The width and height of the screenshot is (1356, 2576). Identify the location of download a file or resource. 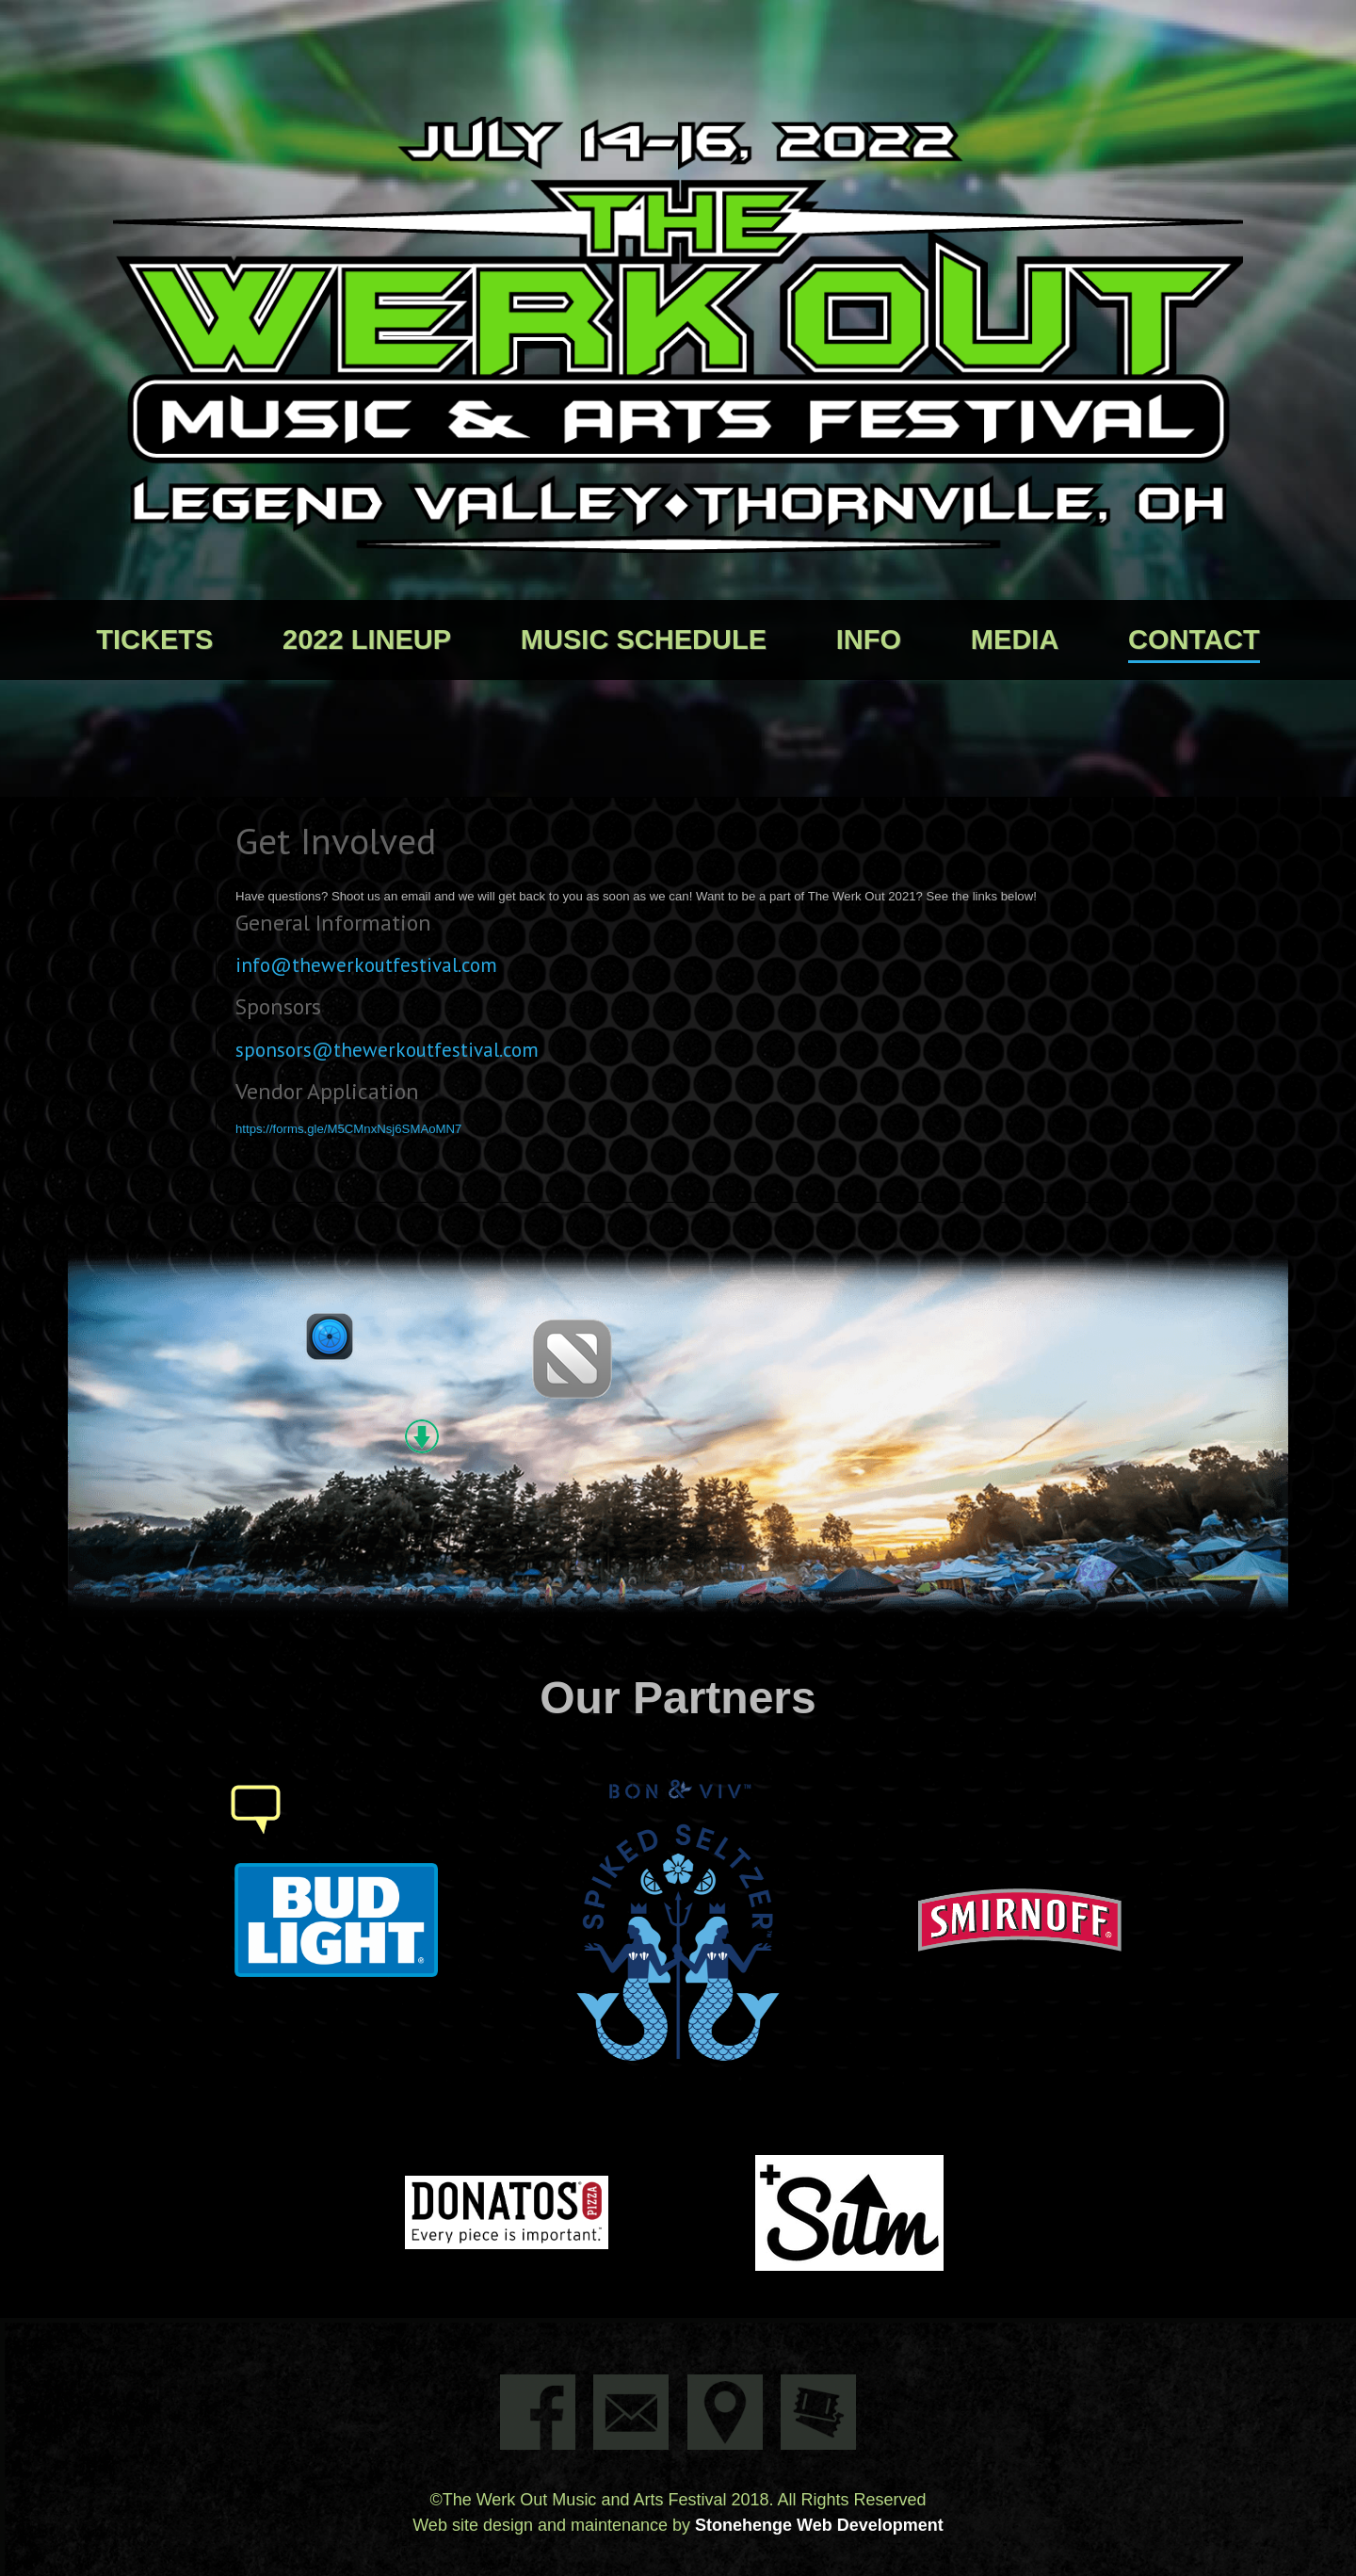
(422, 1436).